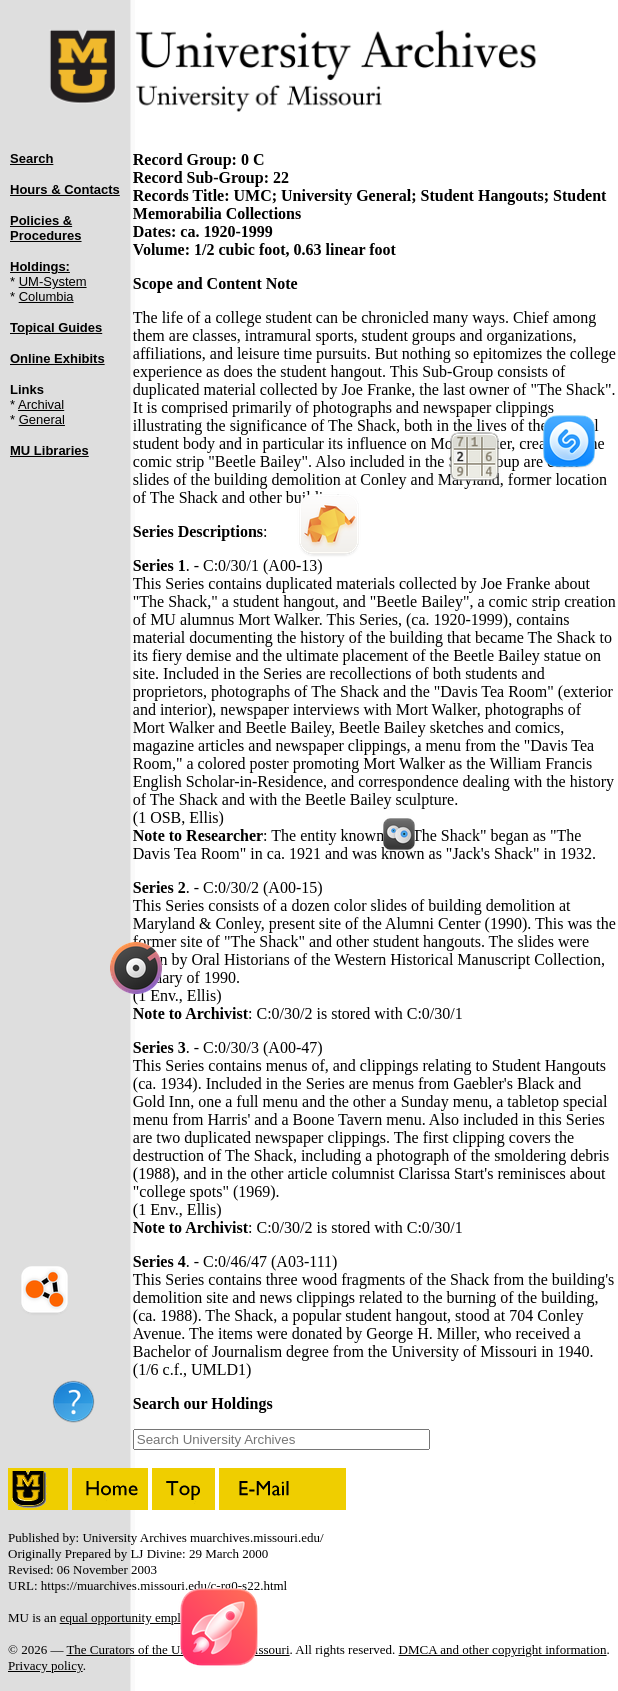  What do you see at coordinates (136, 968) in the screenshot?
I see `open groove music app` at bounding box center [136, 968].